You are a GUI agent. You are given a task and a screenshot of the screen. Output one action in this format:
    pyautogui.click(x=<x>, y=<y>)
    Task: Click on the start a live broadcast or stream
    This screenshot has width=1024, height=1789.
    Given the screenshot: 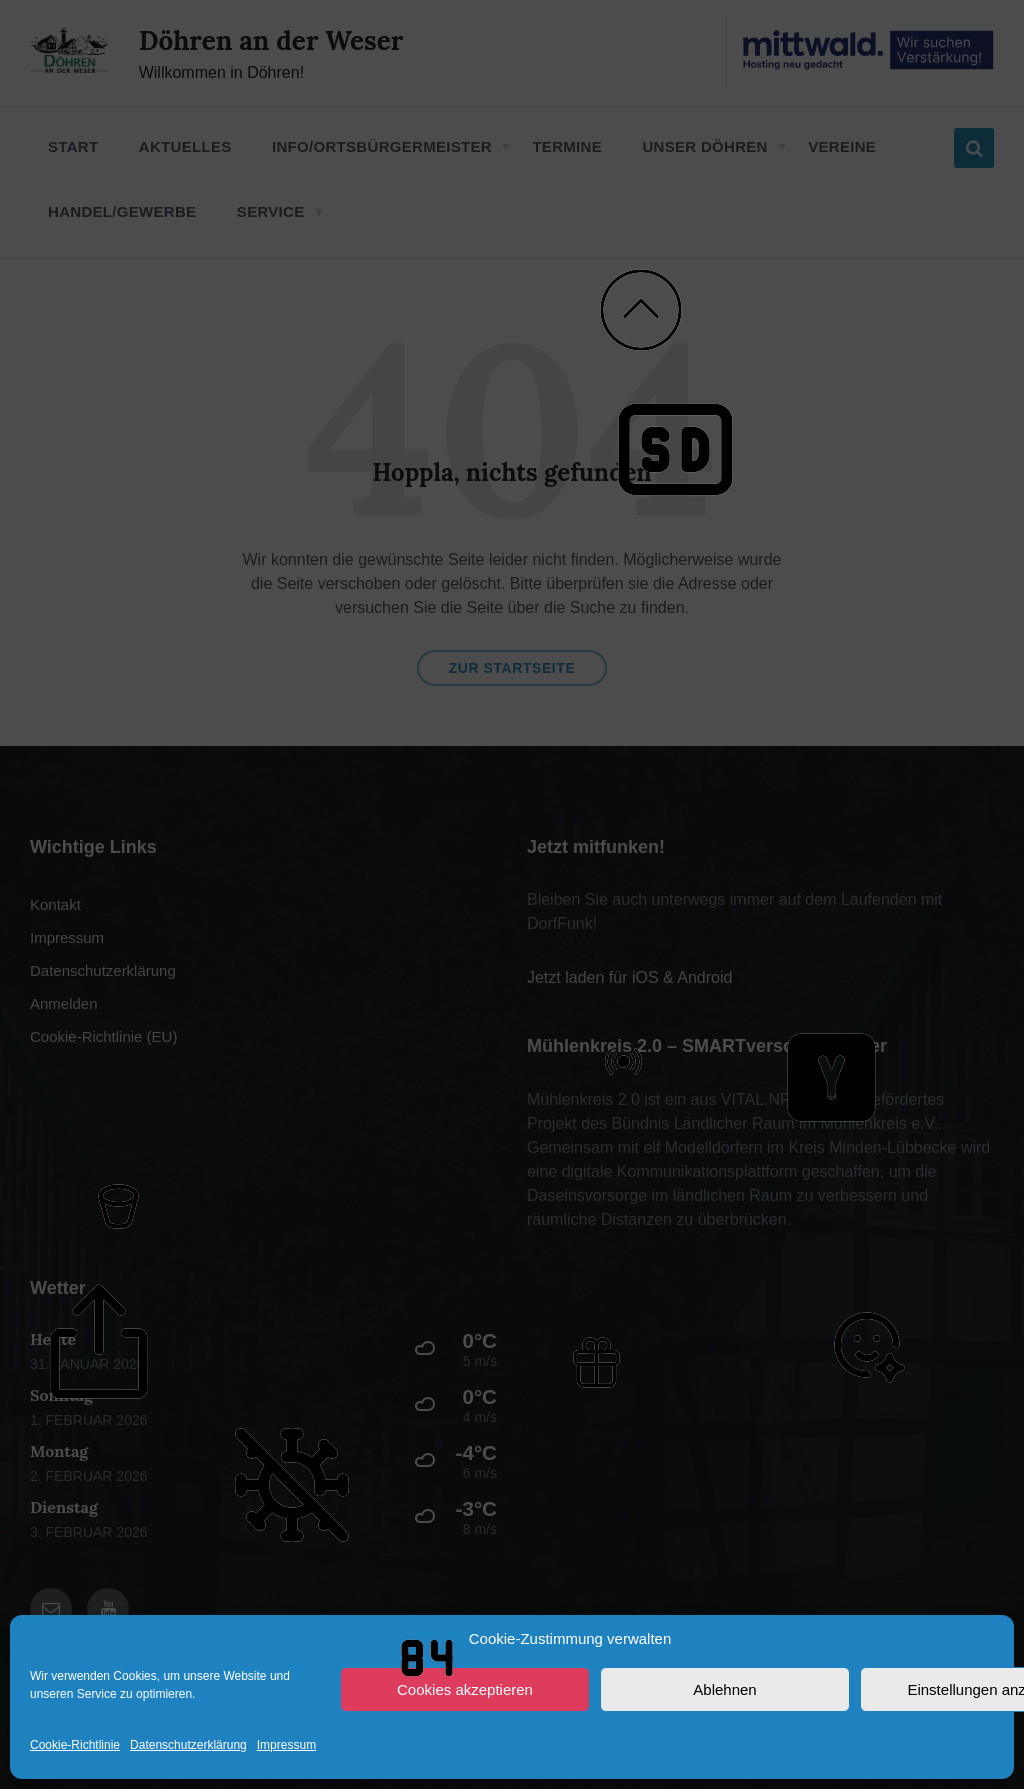 What is the action you would take?
    pyautogui.click(x=623, y=1061)
    